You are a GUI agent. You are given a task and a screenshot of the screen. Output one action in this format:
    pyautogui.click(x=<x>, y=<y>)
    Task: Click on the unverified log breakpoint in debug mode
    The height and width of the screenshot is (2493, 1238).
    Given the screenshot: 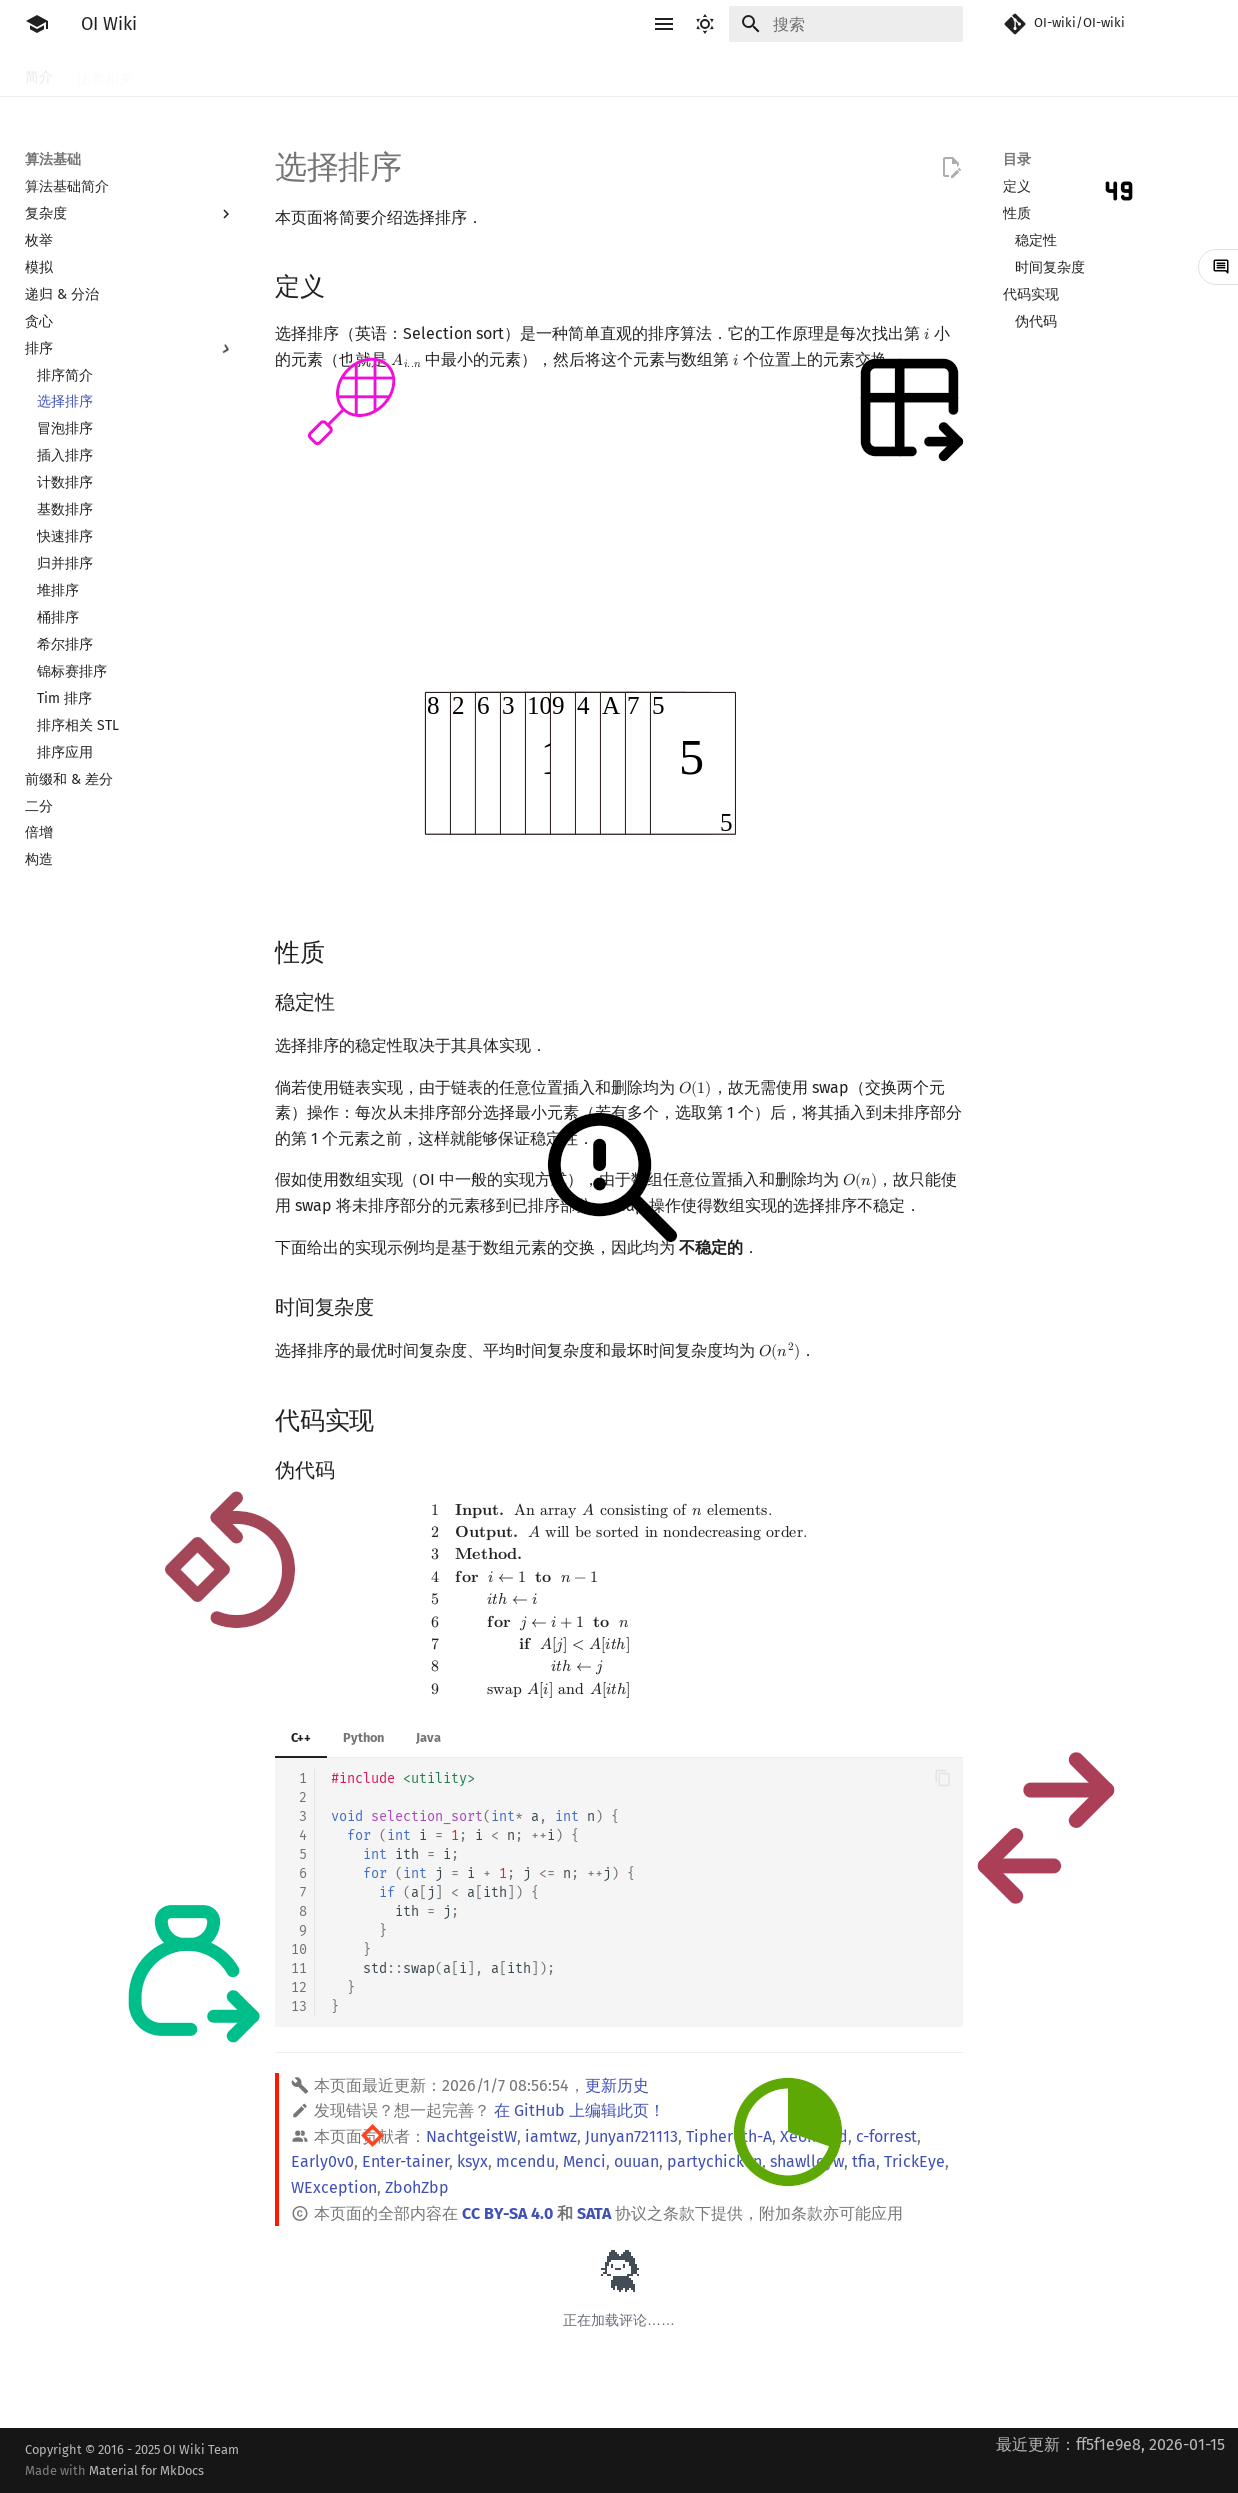 What is the action you would take?
    pyautogui.click(x=372, y=2135)
    